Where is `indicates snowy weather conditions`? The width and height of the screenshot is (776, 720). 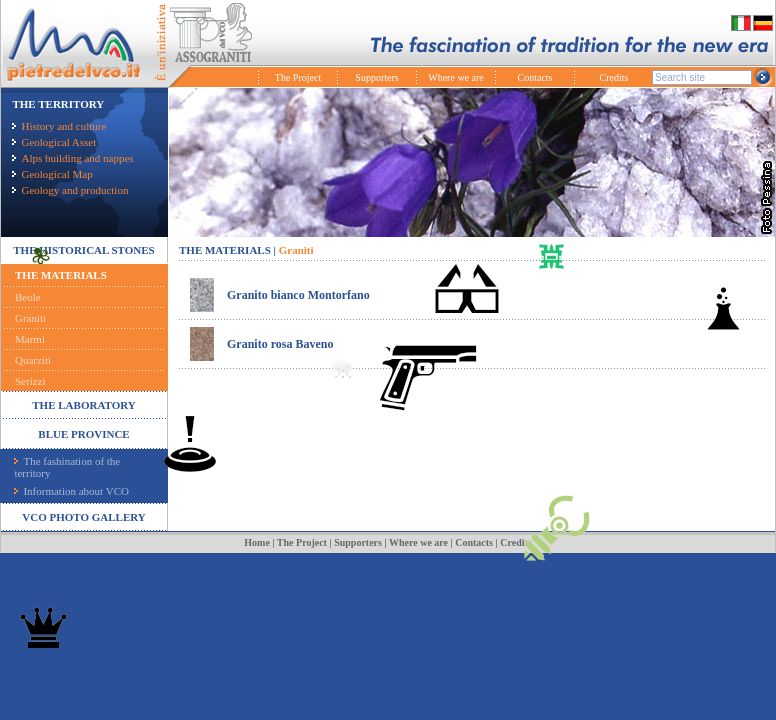
indicates snowy weather conditions is located at coordinates (342, 367).